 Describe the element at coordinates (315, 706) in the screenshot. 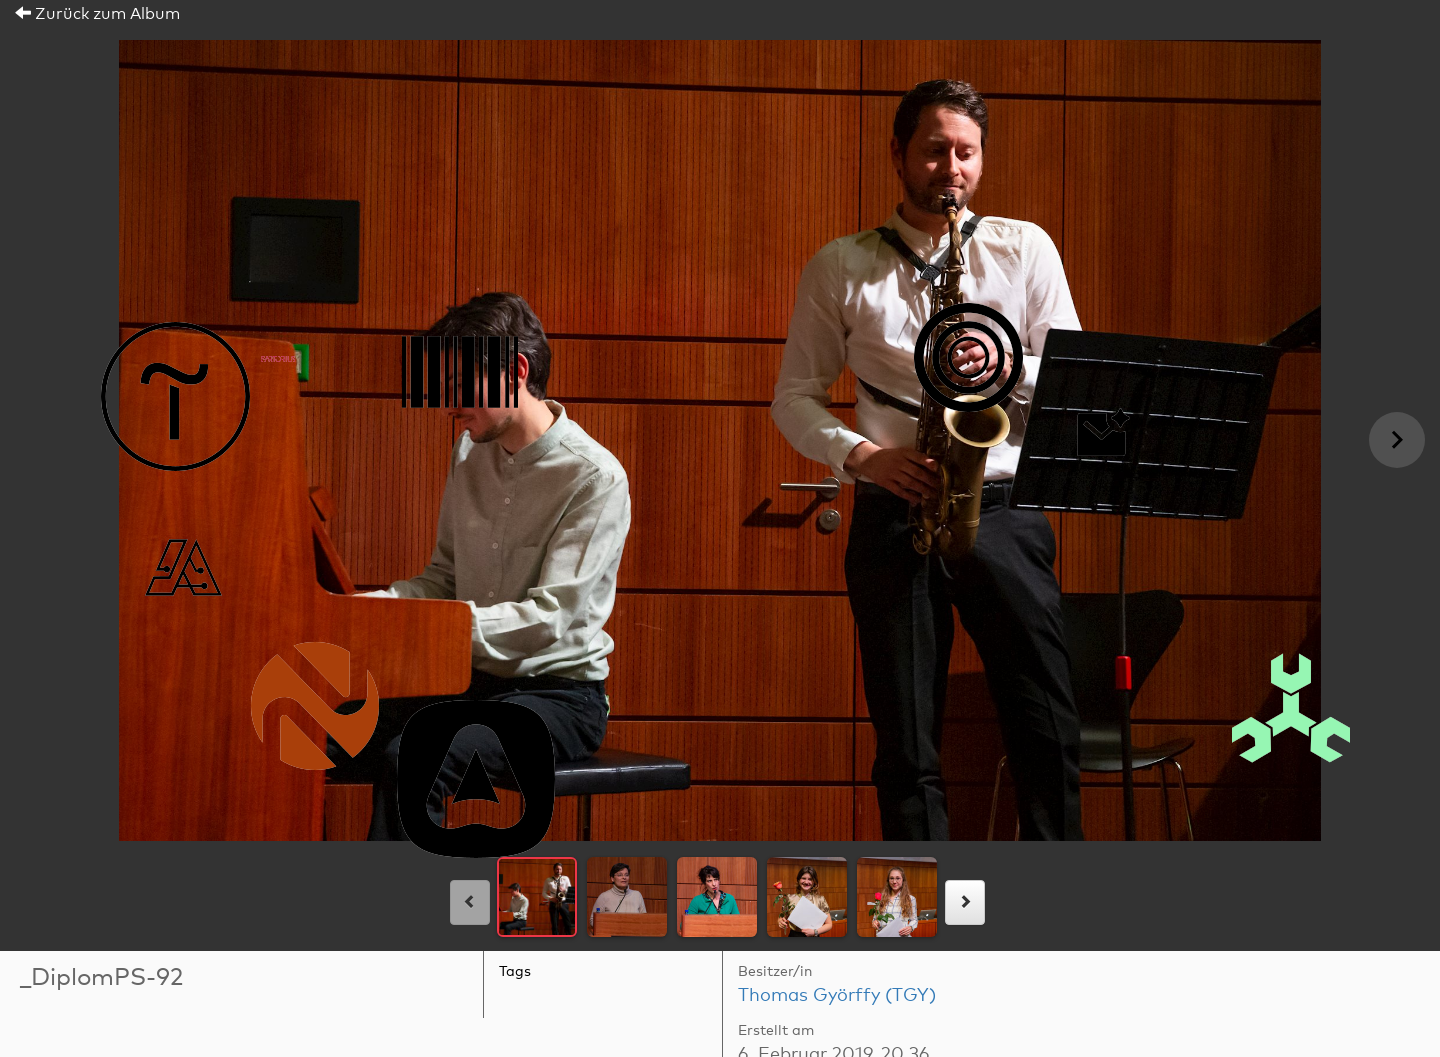

I see `novu notification infrastructure logo` at that location.